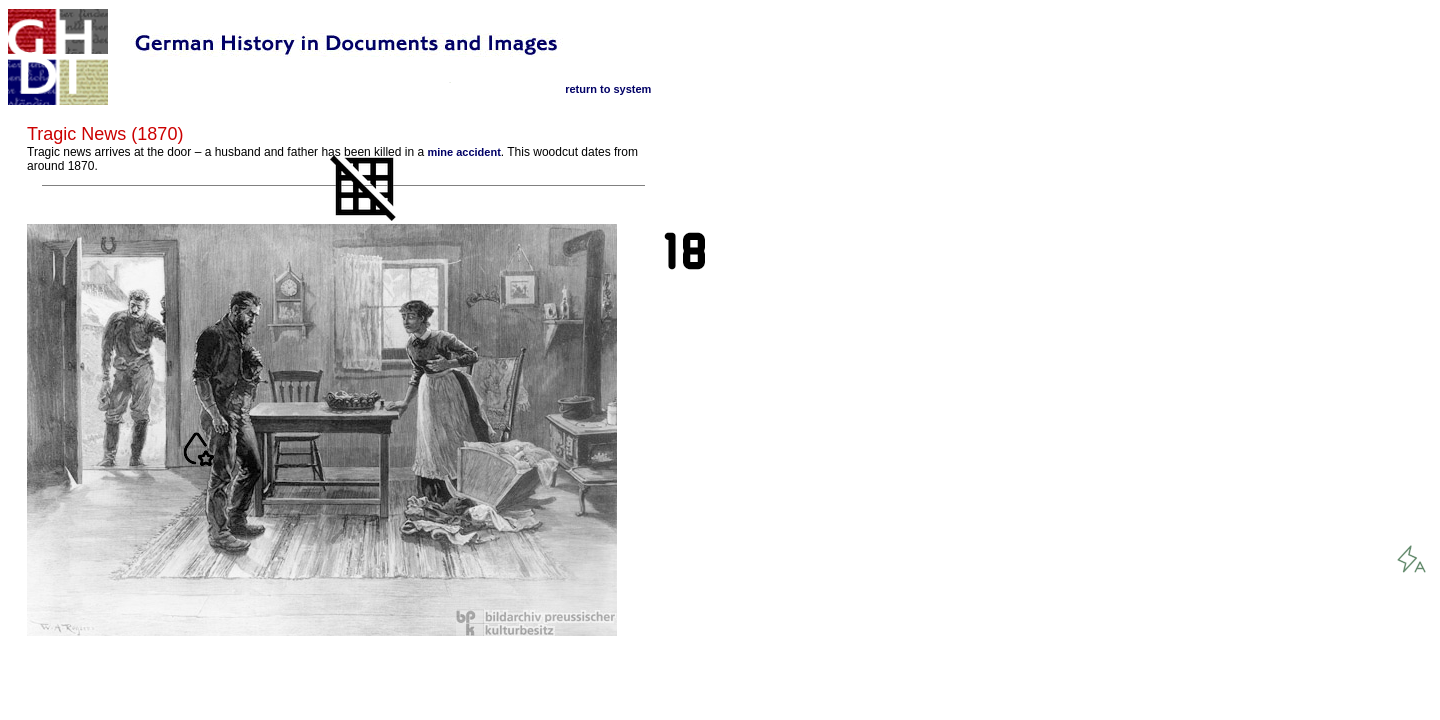  What do you see at coordinates (683, 251) in the screenshot?
I see `indicates 18 unread notifications or items` at bounding box center [683, 251].